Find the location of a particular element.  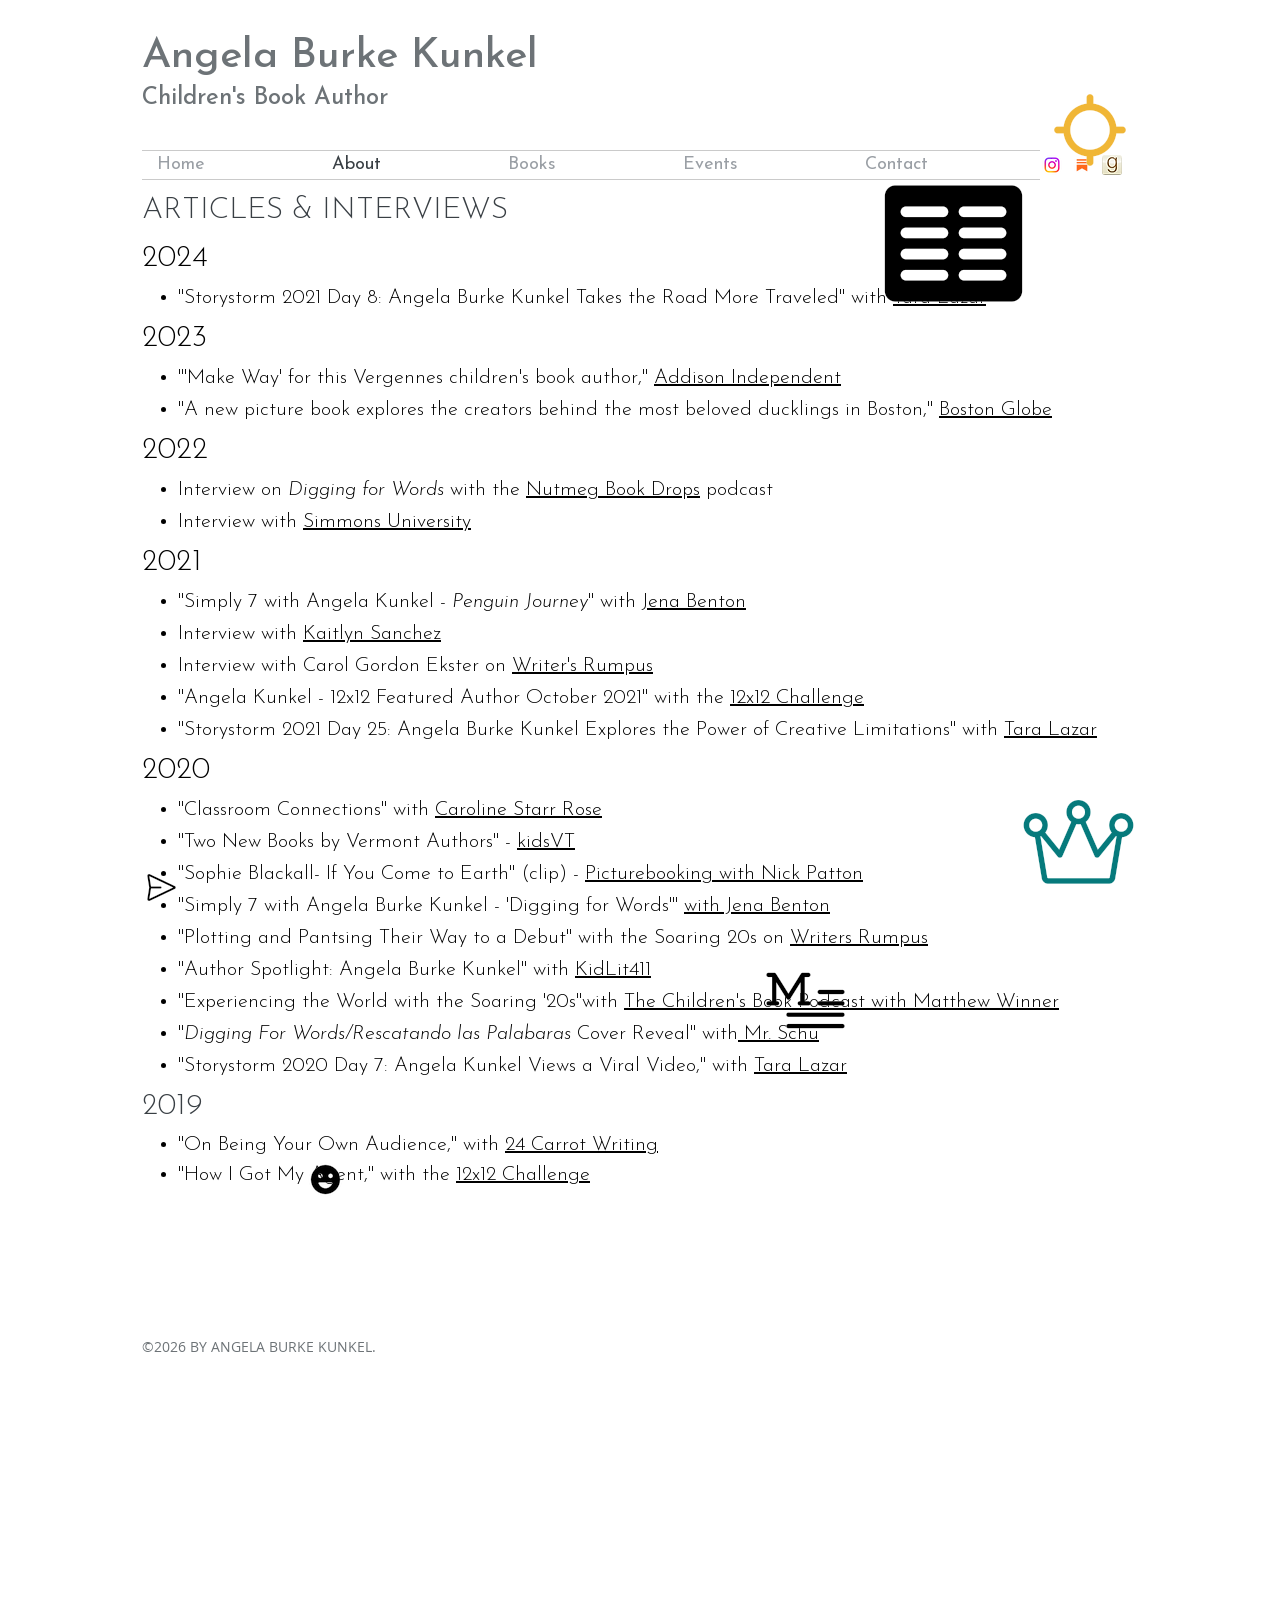

add an emoji or emoticon to your message is located at coordinates (325, 1179).